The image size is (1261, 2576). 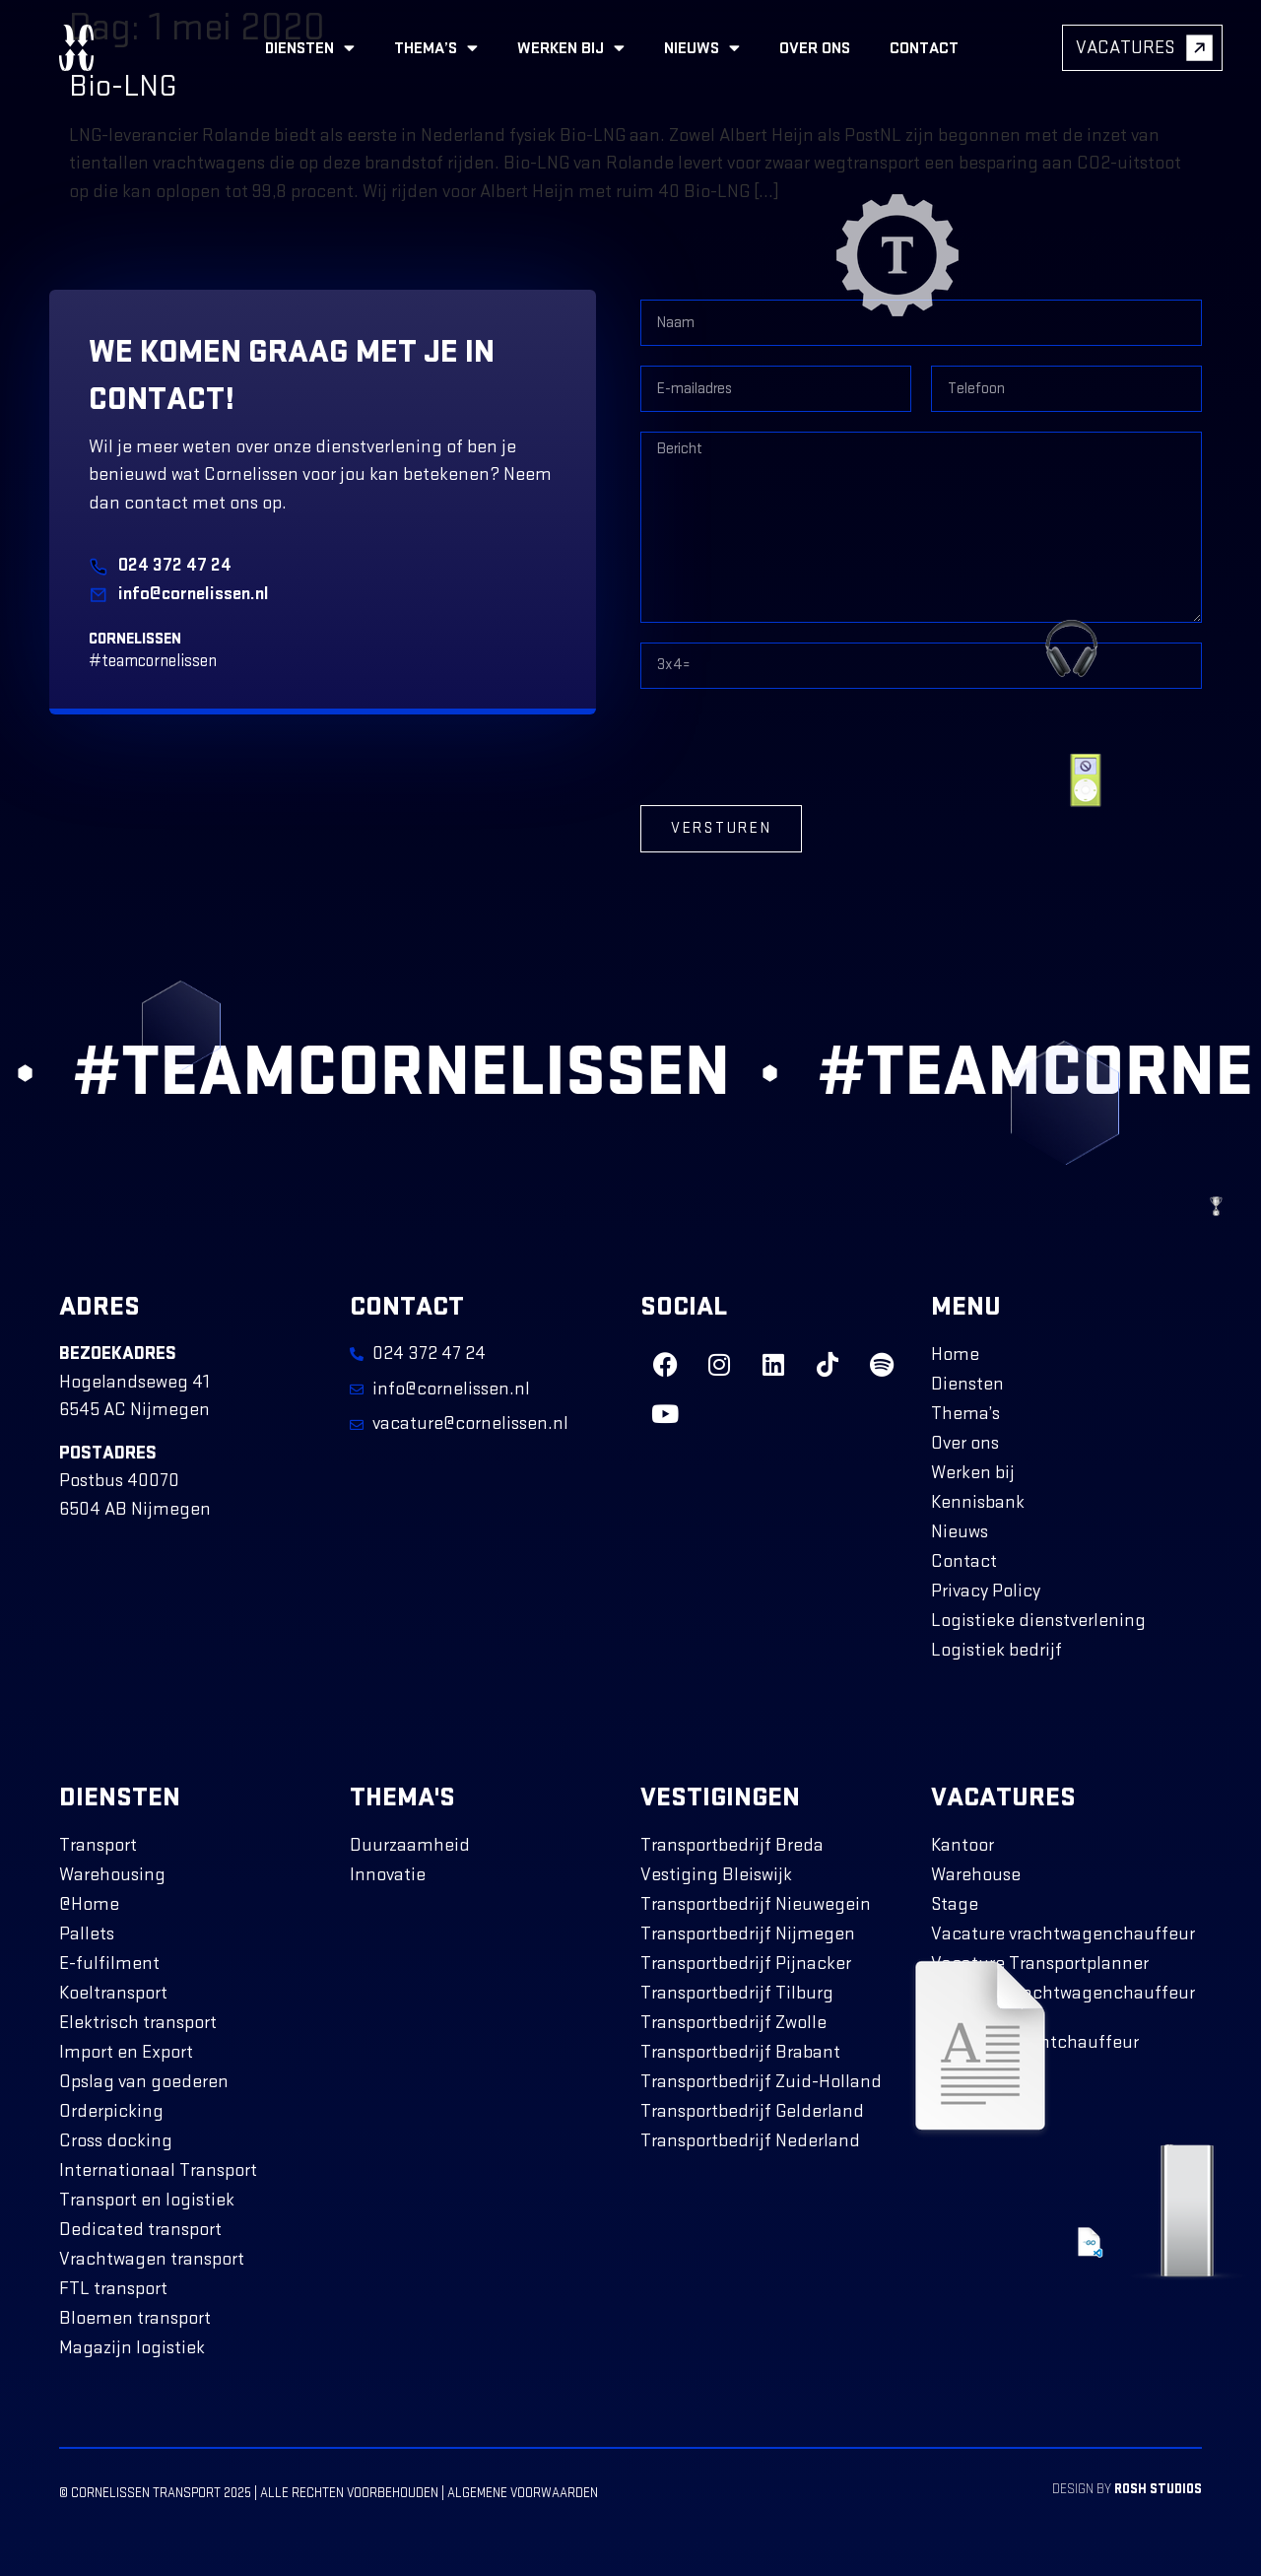 What do you see at coordinates (980, 2049) in the screenshot?
I see `a rich text format document file` at bounding box center [980, 2049].